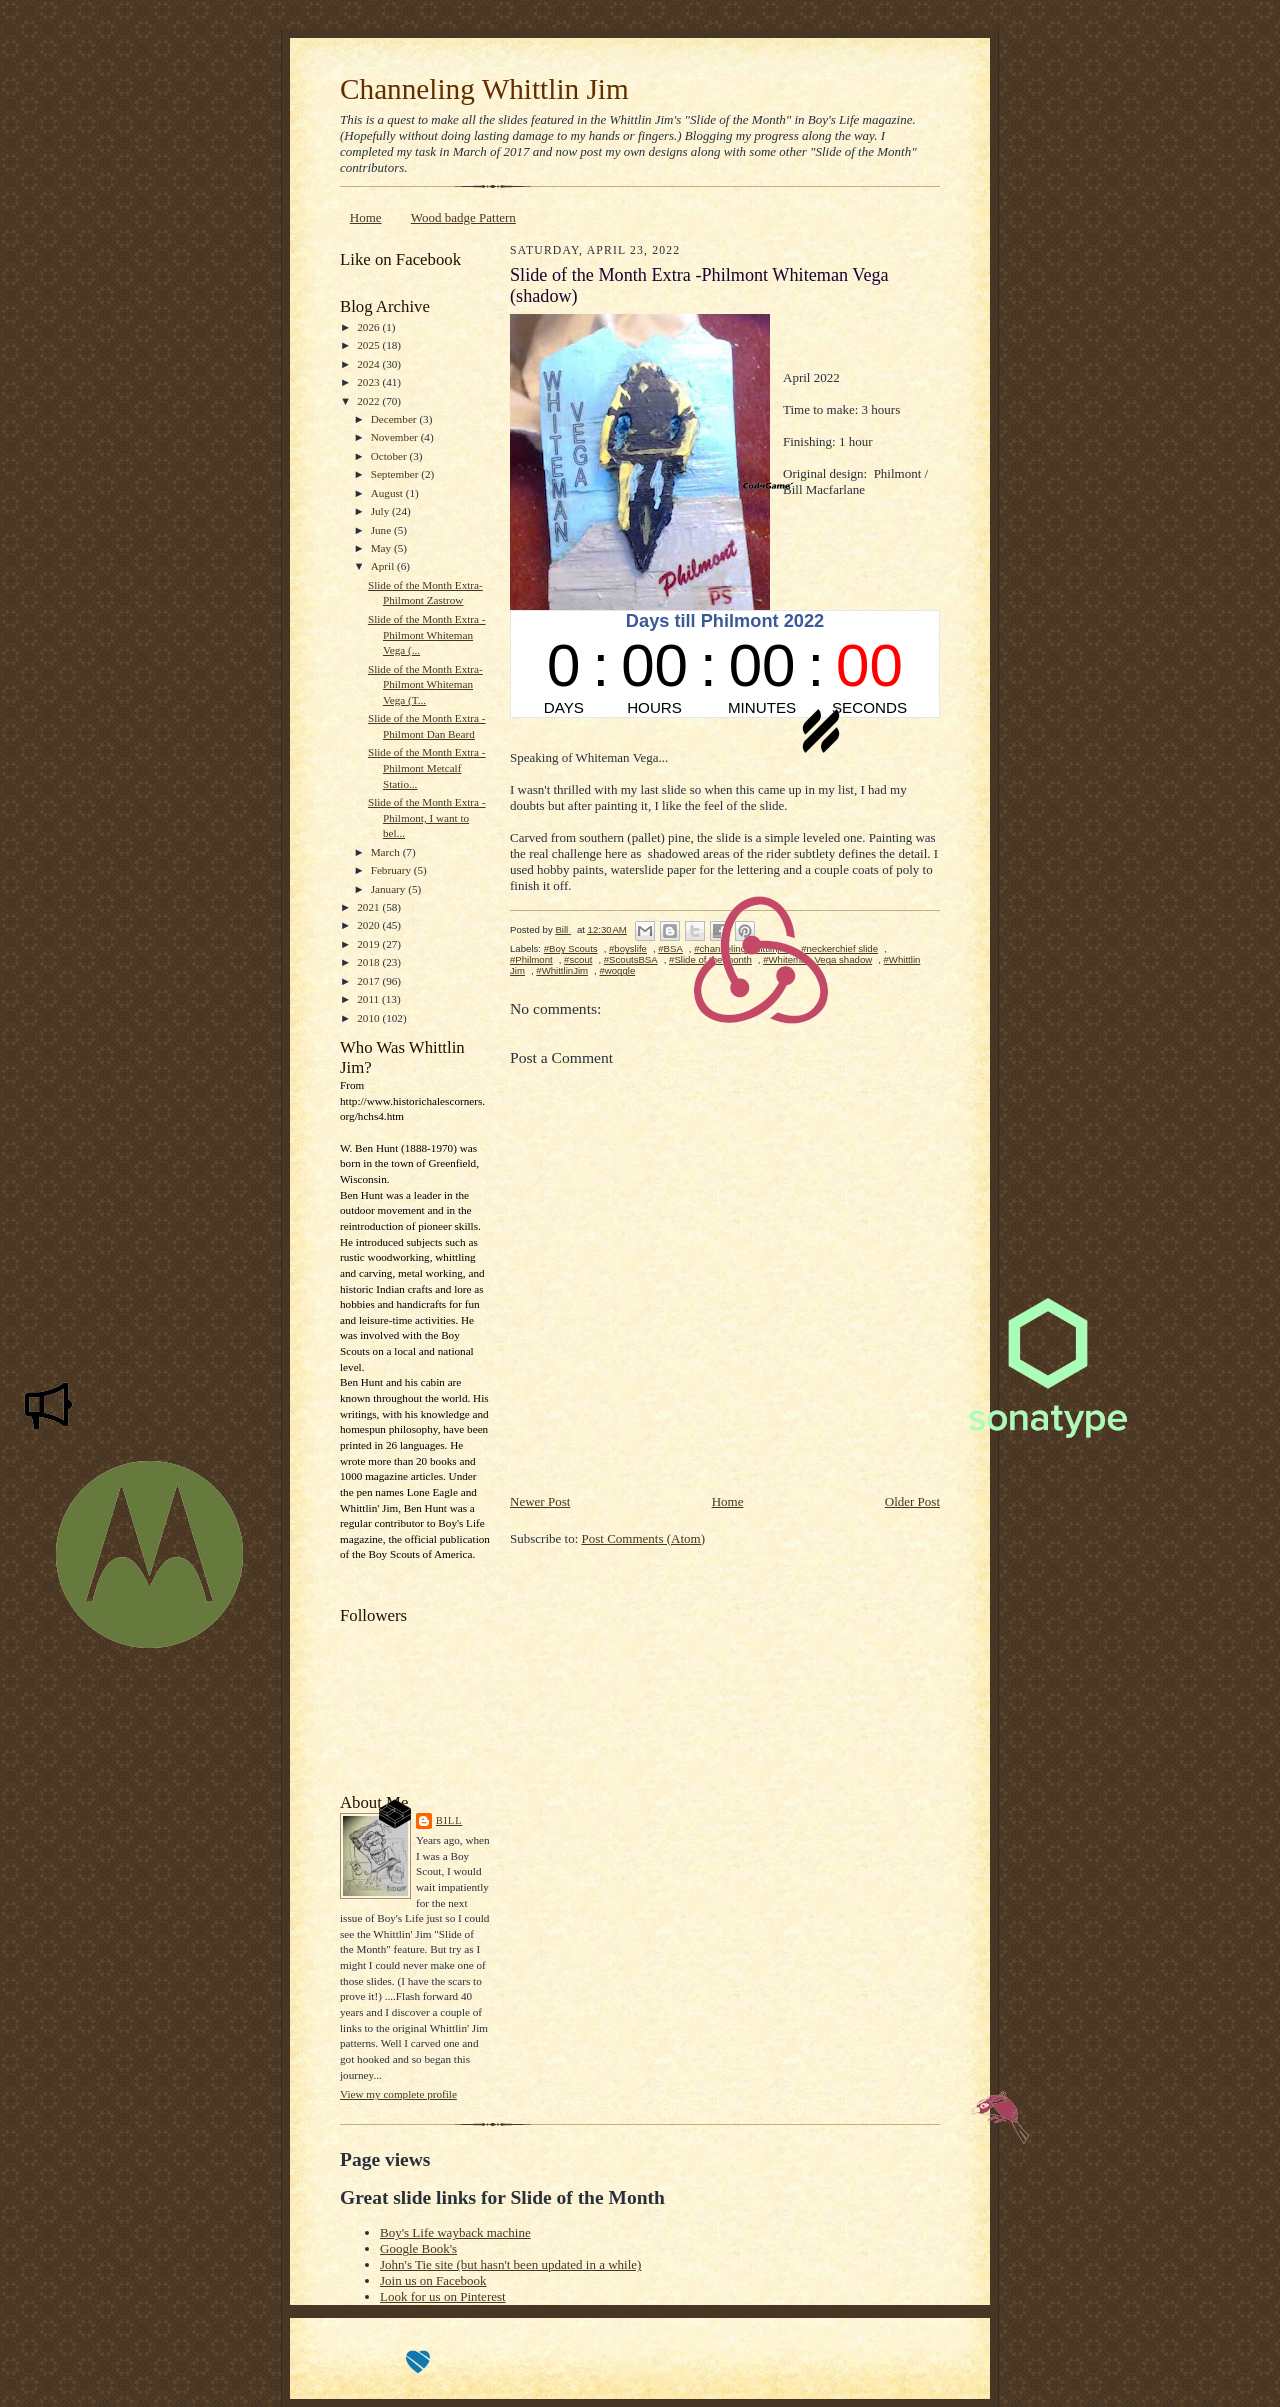 The image size is (1280, 2407). Describe the element at coordinates (149, 1554) in the screenshot. I see `Motorola brand logo` at that location.